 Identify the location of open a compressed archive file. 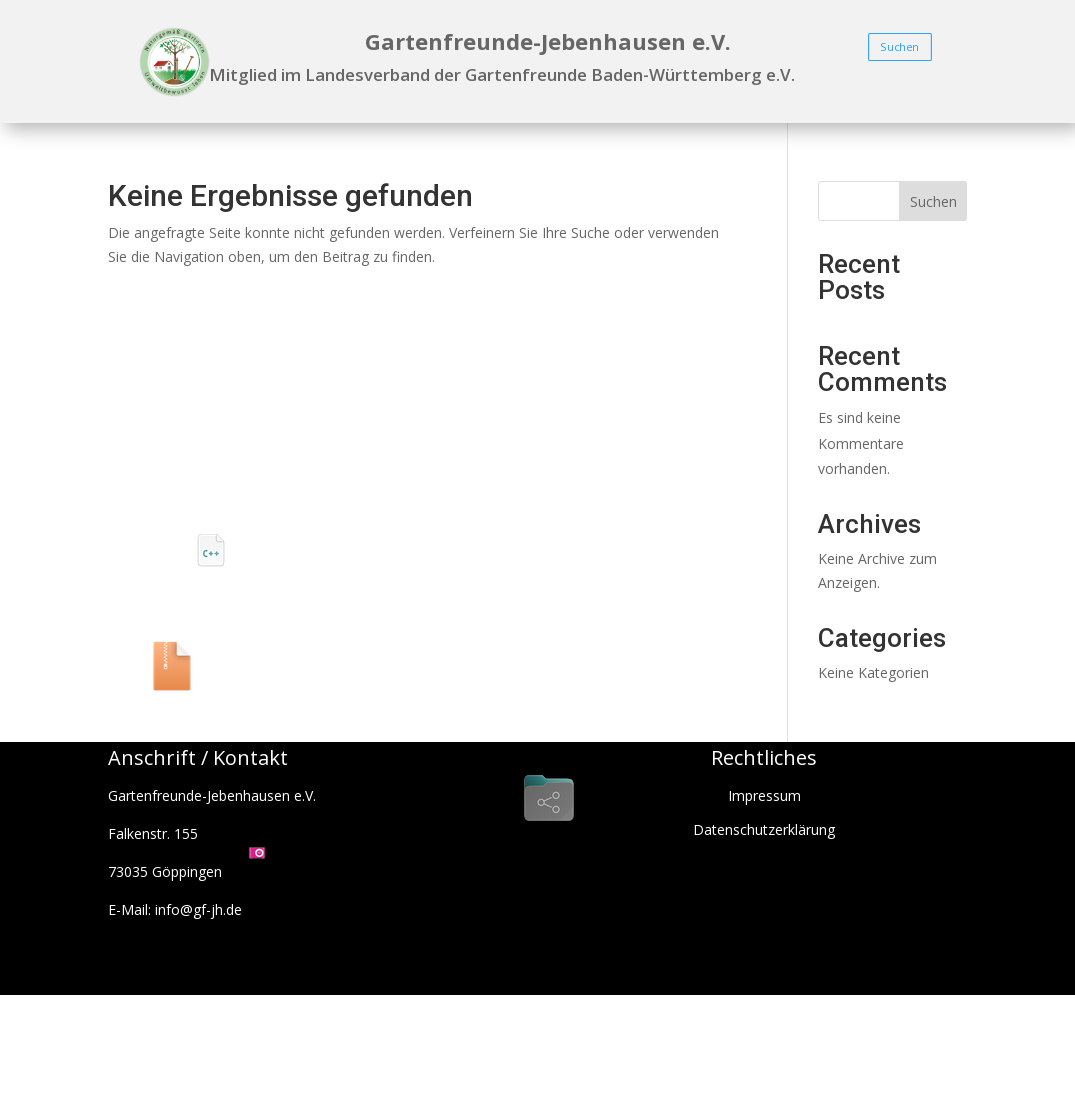
(172, 667).